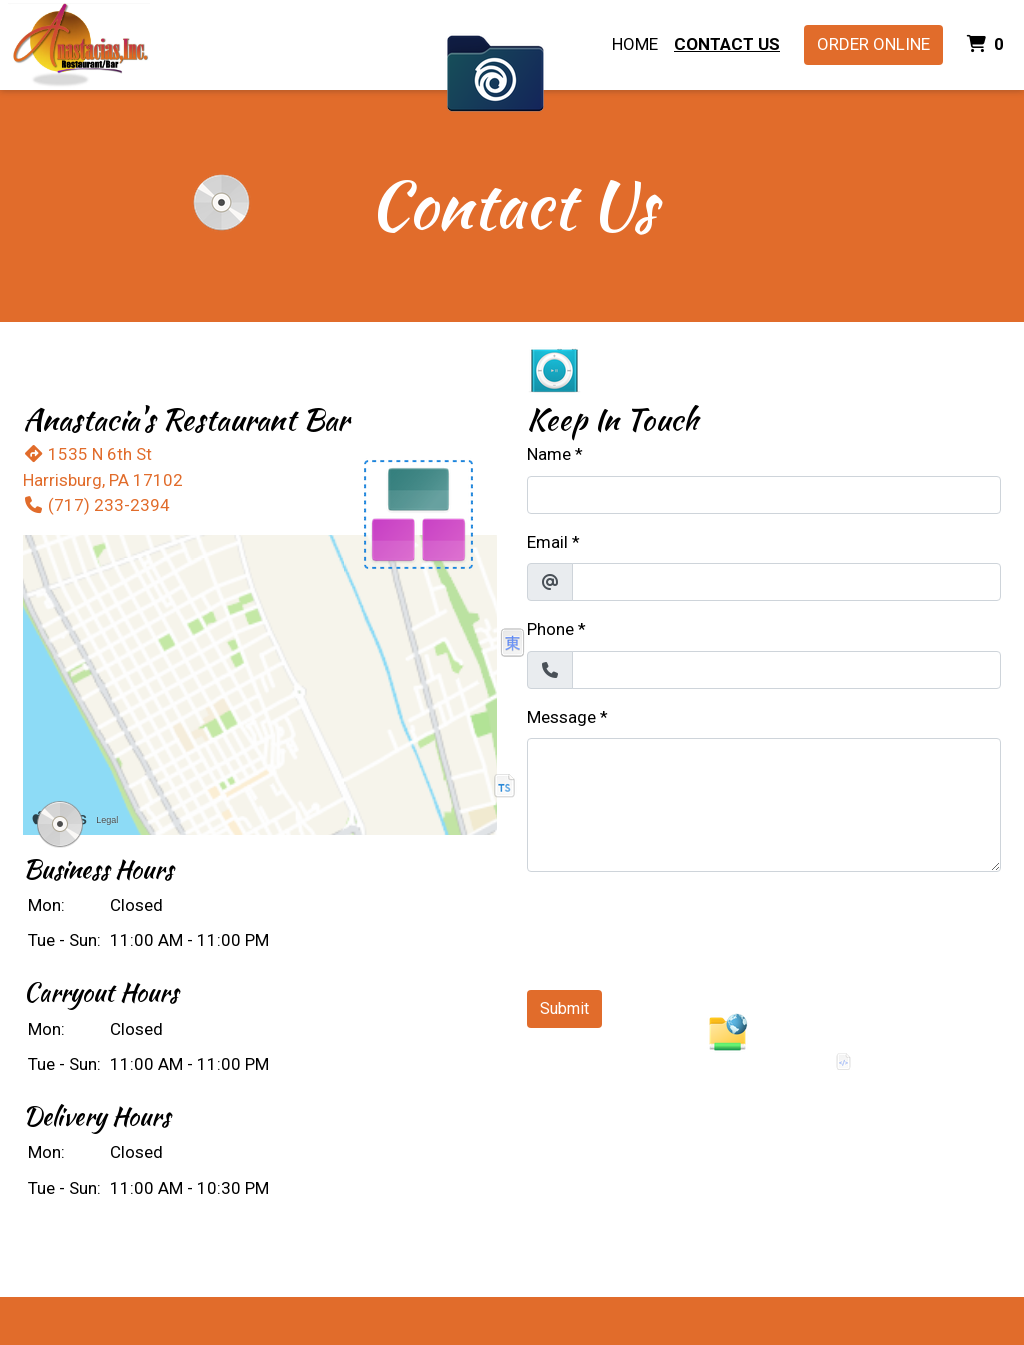 The height and width of the screenshot is (1345, 1024). What do you see at coordinates (418, 514) in the screenshot?
I see `select all items in the current view` at bounding box center [418, 514].